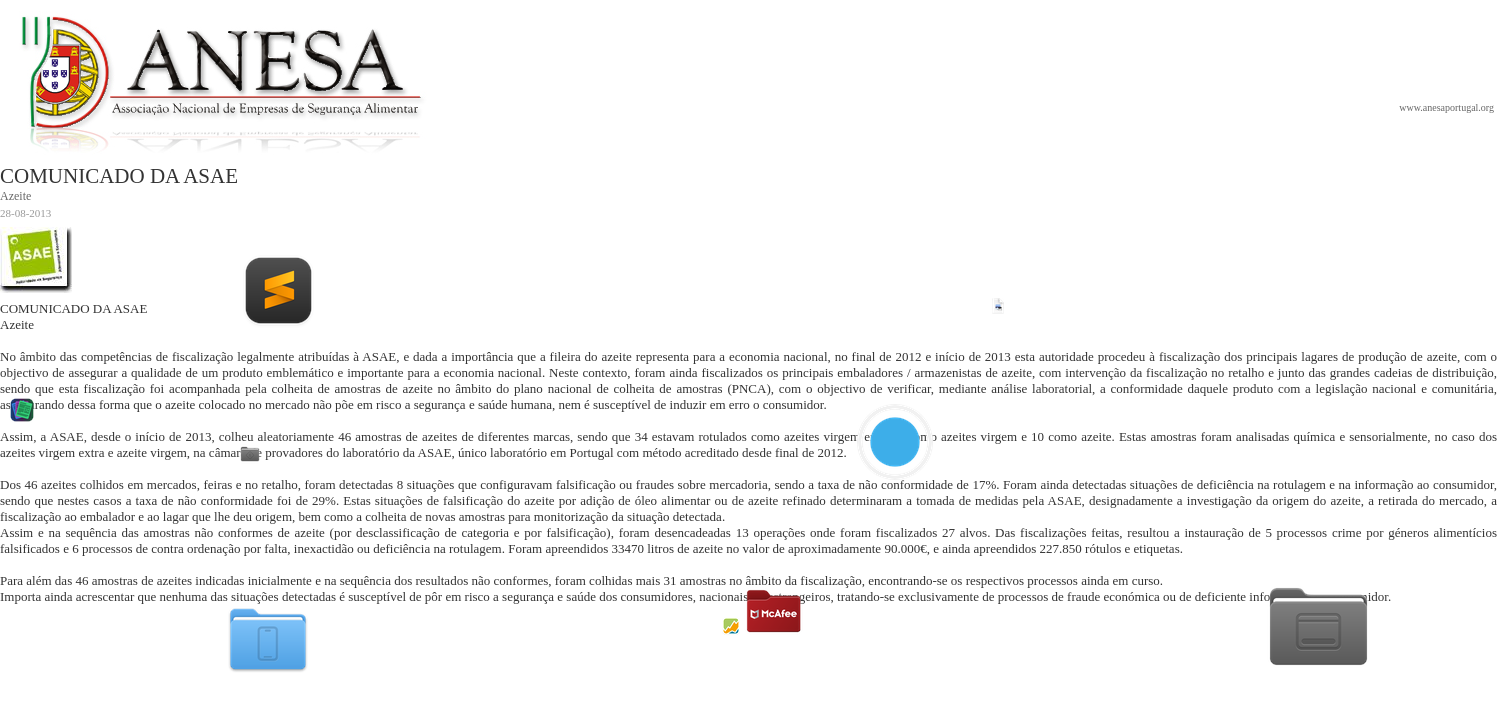 This screenshot has width=1497, height=720. What do you see at coordinates (998, 306) in the screenshot?
I see `a generic image file` at bounding box center [998, 306].